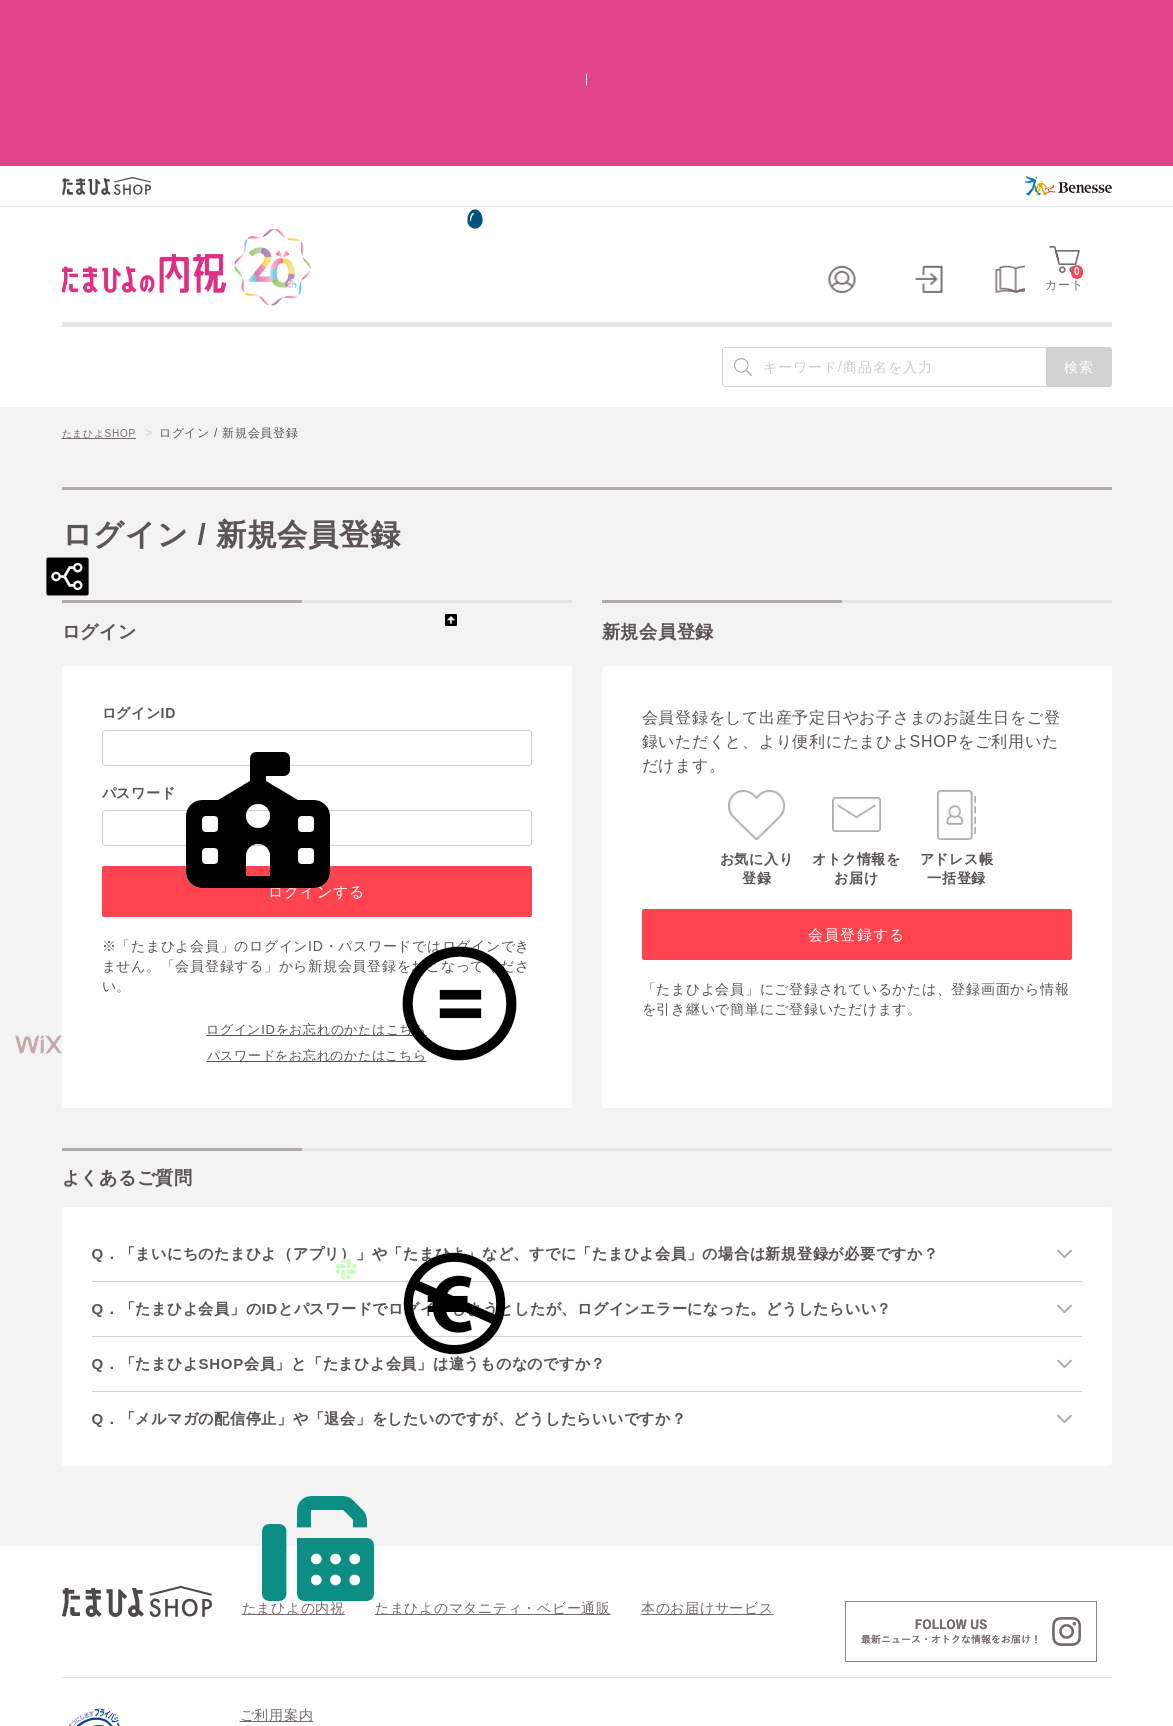 The height and width of the screenshot is (1726, 1173). Describe the element at coordinates (346, 1269) in the screenshot. I see `open Slack messaging app` at that location.